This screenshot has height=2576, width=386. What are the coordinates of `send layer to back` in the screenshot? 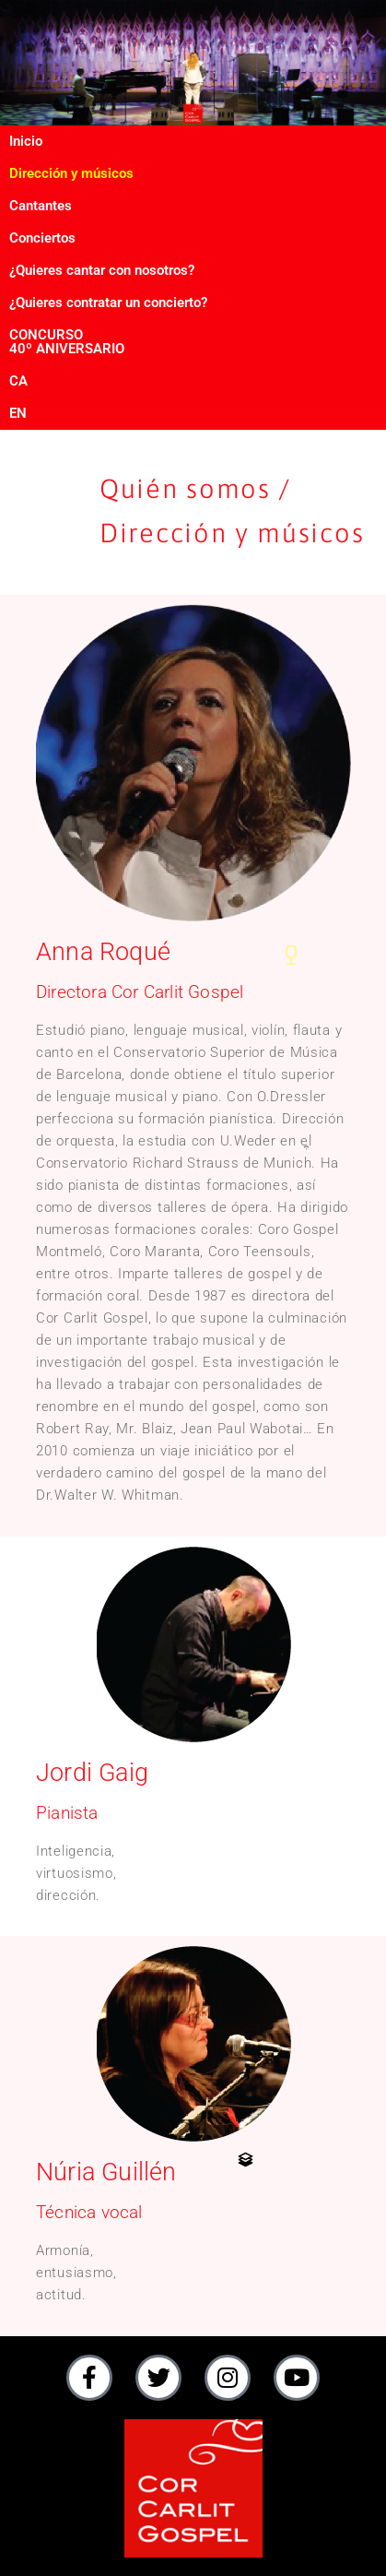 It's located at (245, 2159).